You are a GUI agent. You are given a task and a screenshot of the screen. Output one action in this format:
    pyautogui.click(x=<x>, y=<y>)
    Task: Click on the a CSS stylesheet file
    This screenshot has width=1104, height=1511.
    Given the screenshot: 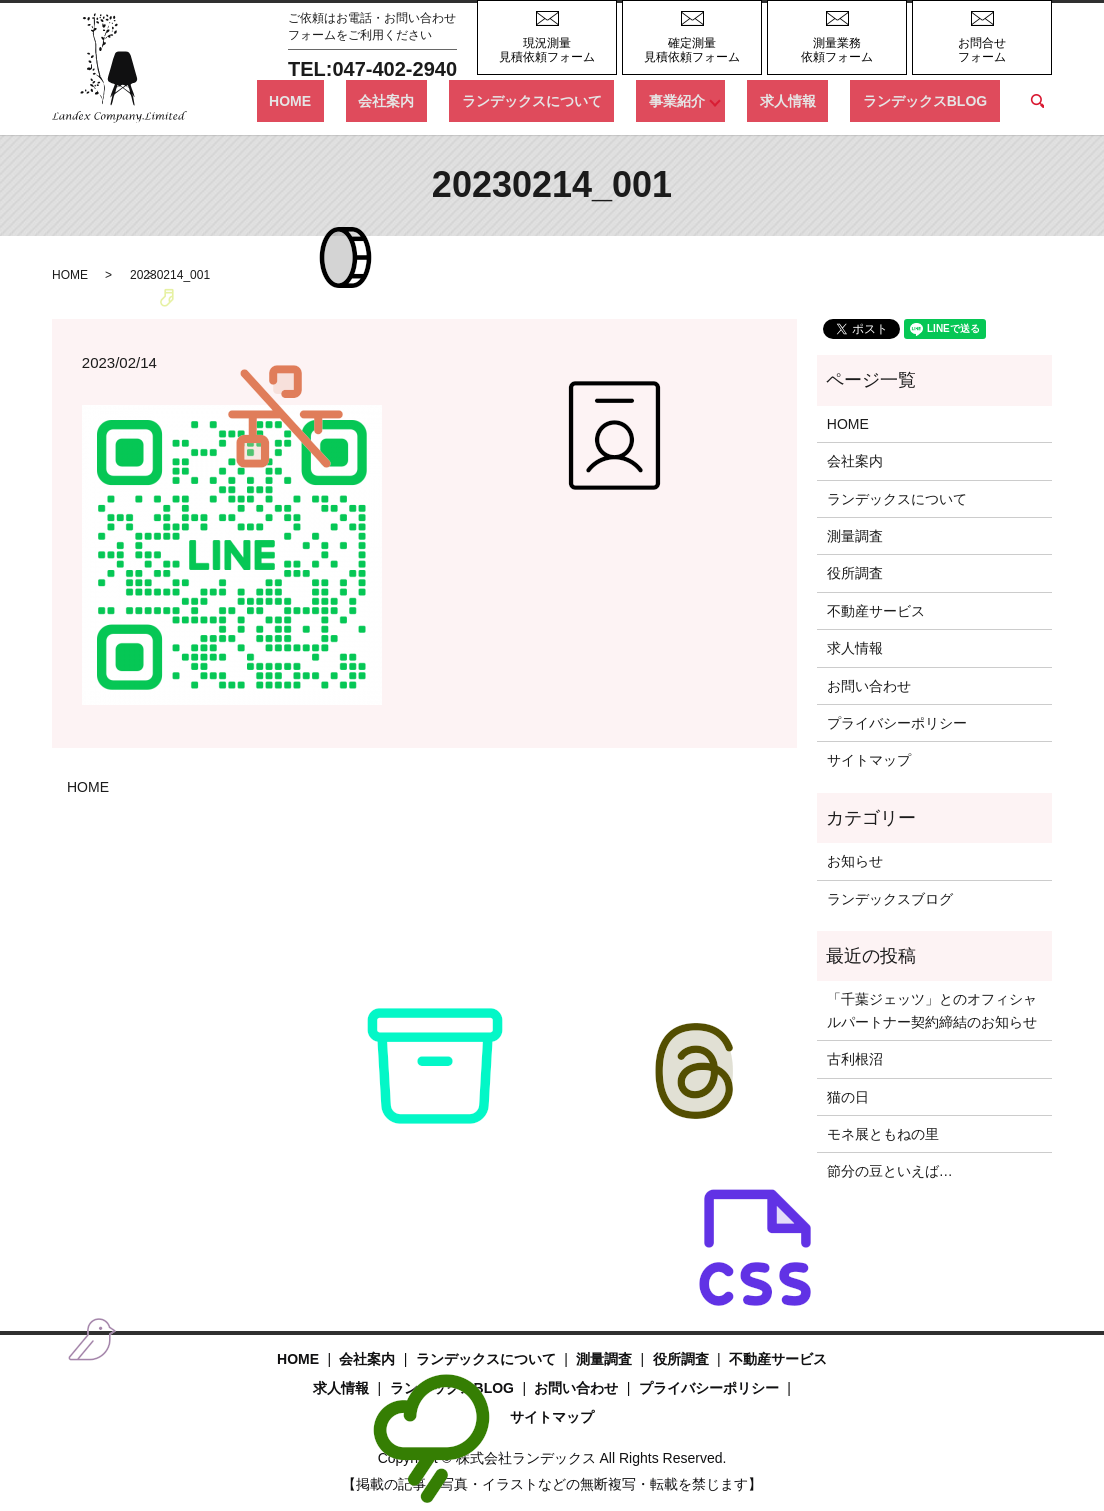 What is the action you would take?
    pyautogui.click(x=757, y=1252)
    